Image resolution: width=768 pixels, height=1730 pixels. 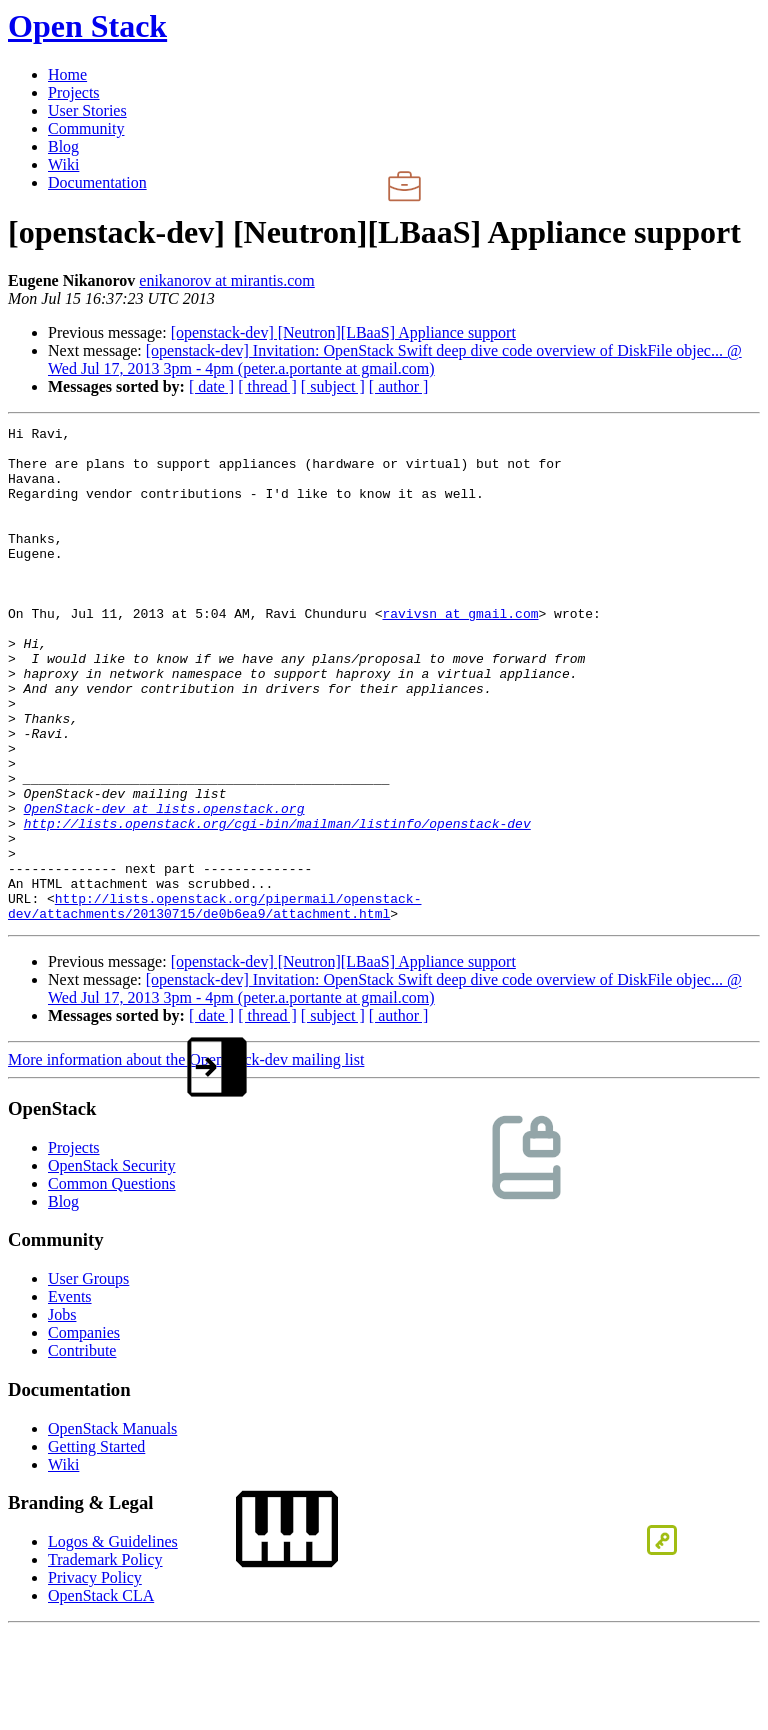 What do you see at coordinates (404, 187) in the screenshot?
I see `access work or business-related features` at bounding box center [404, 187].